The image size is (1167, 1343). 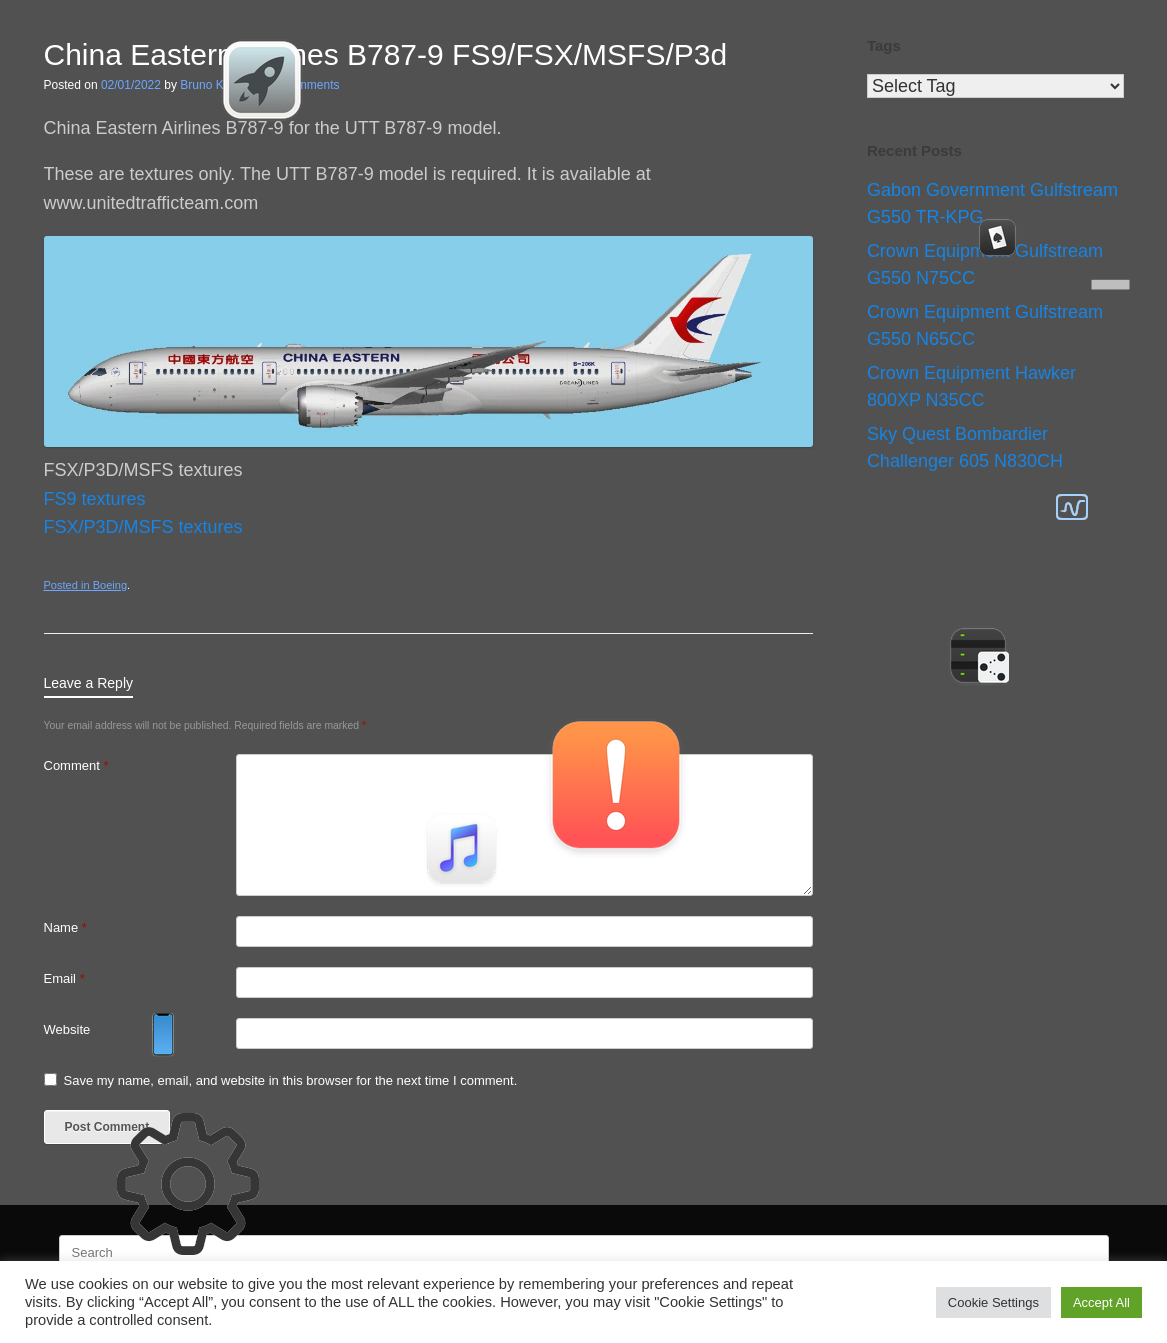 I want to click on view battery usage statistics, so click(x=1072, y=506).